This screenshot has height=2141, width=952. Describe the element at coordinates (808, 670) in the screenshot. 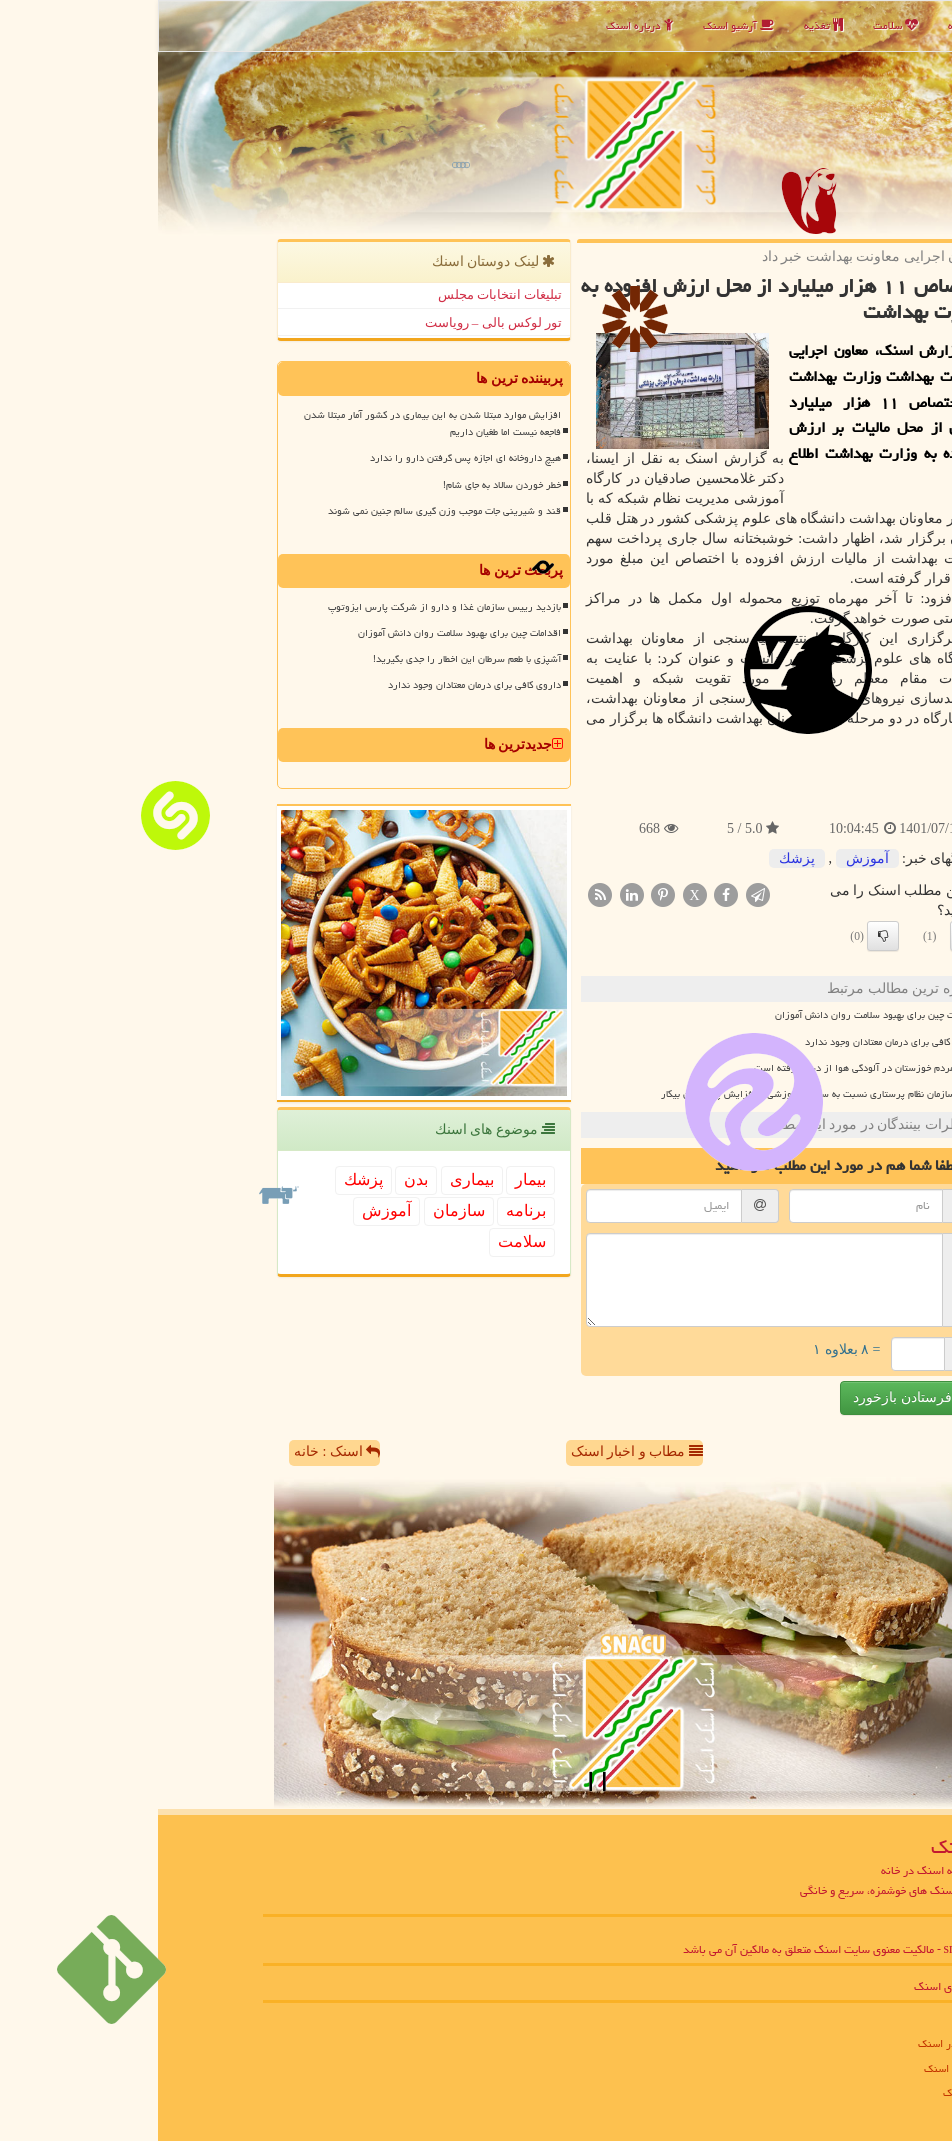

I see `vauxhall motors brand logo` at that location.